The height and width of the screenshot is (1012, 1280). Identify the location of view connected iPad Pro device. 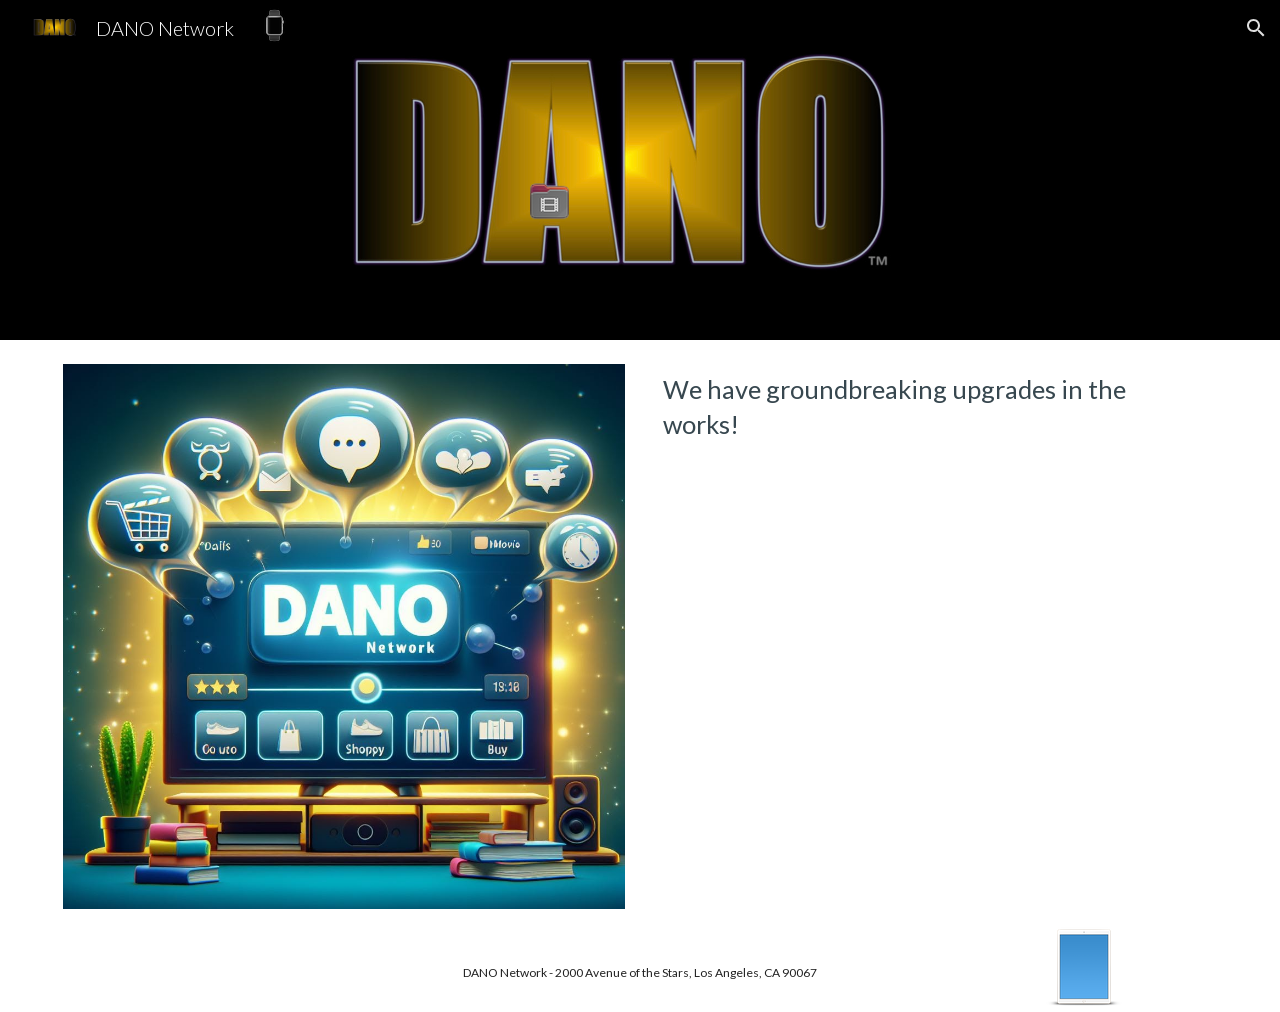
(1084, 967).